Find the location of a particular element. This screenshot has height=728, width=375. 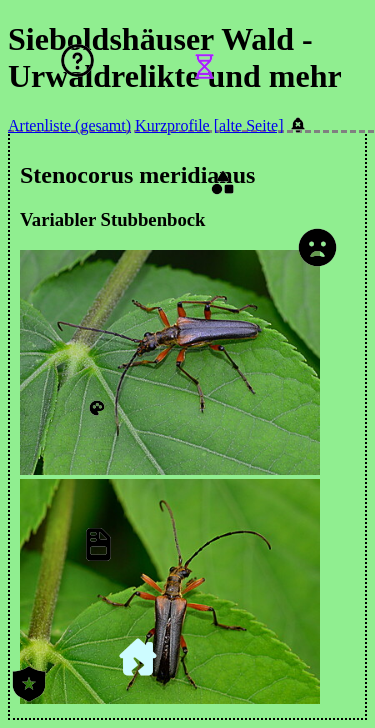

open color or theme customization options is located at coordinates (97, 408).